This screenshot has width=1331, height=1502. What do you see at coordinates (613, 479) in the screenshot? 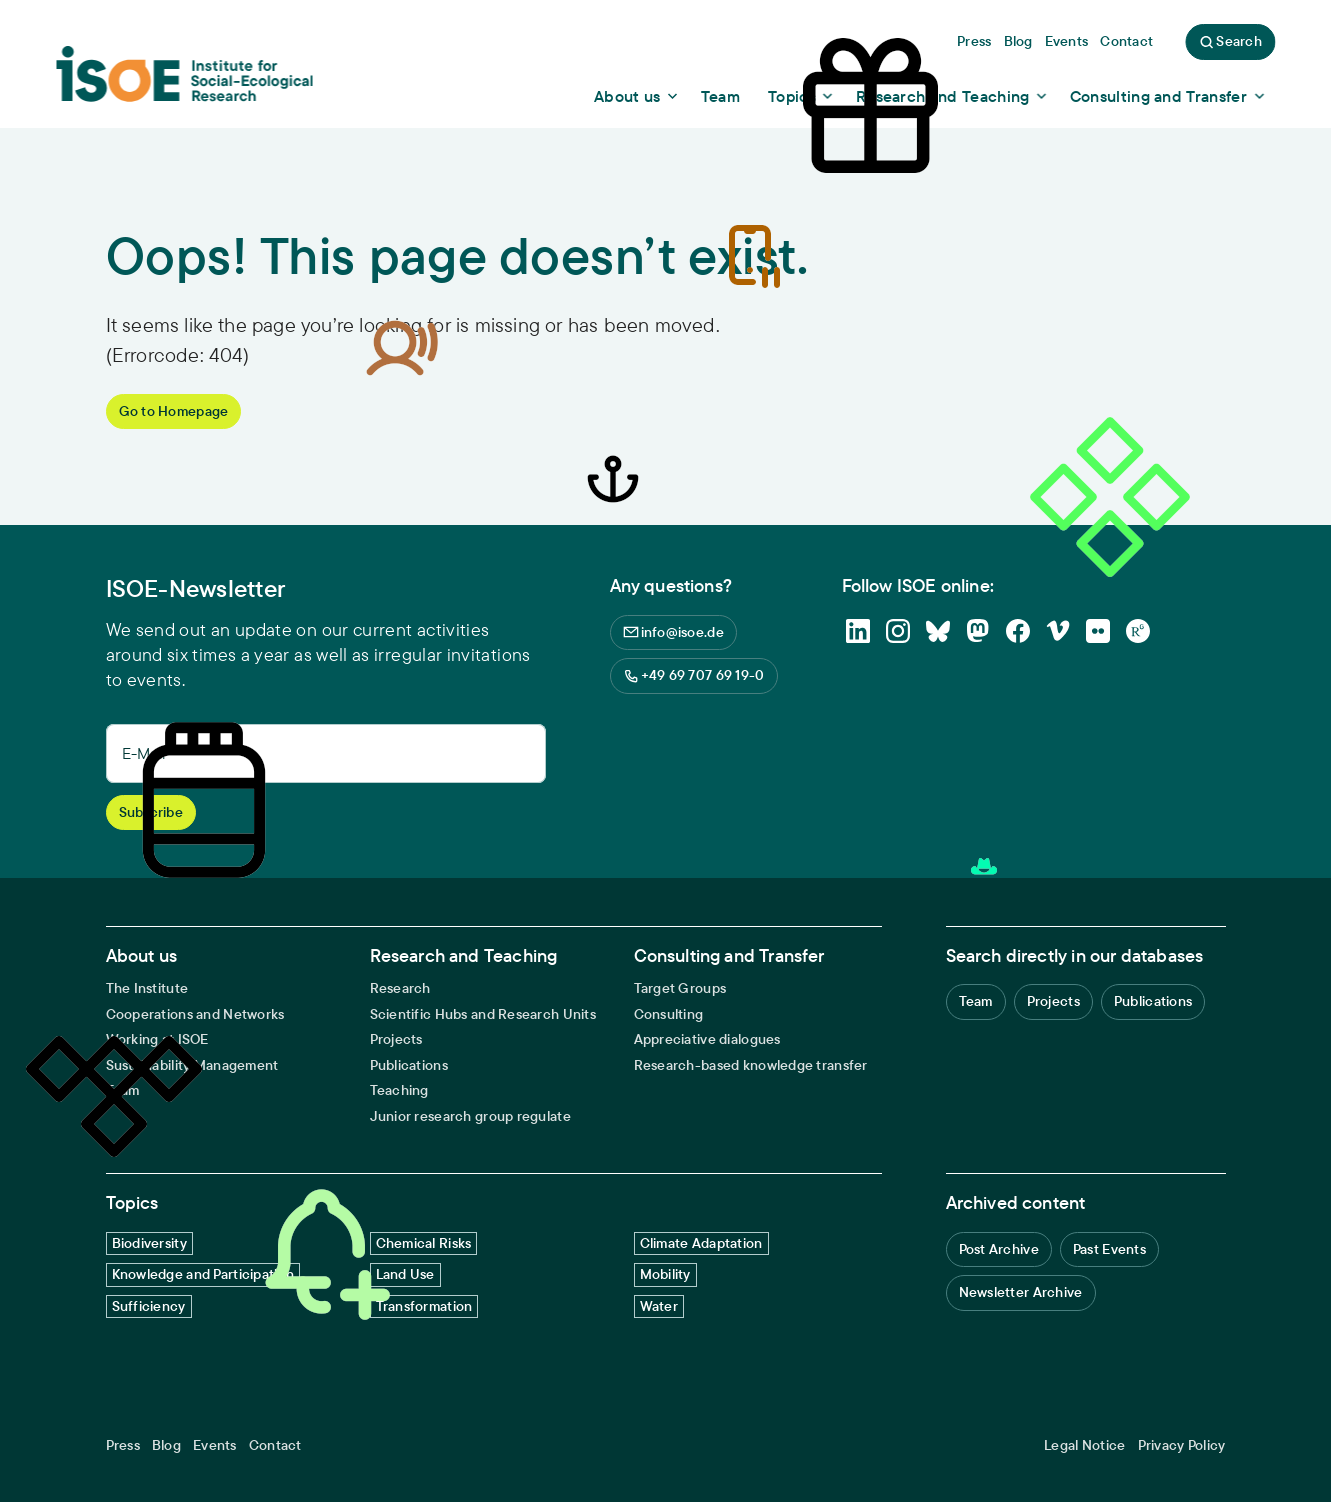
I see `navigate to anchor point or bookmark` at bounding box center [613, 479].